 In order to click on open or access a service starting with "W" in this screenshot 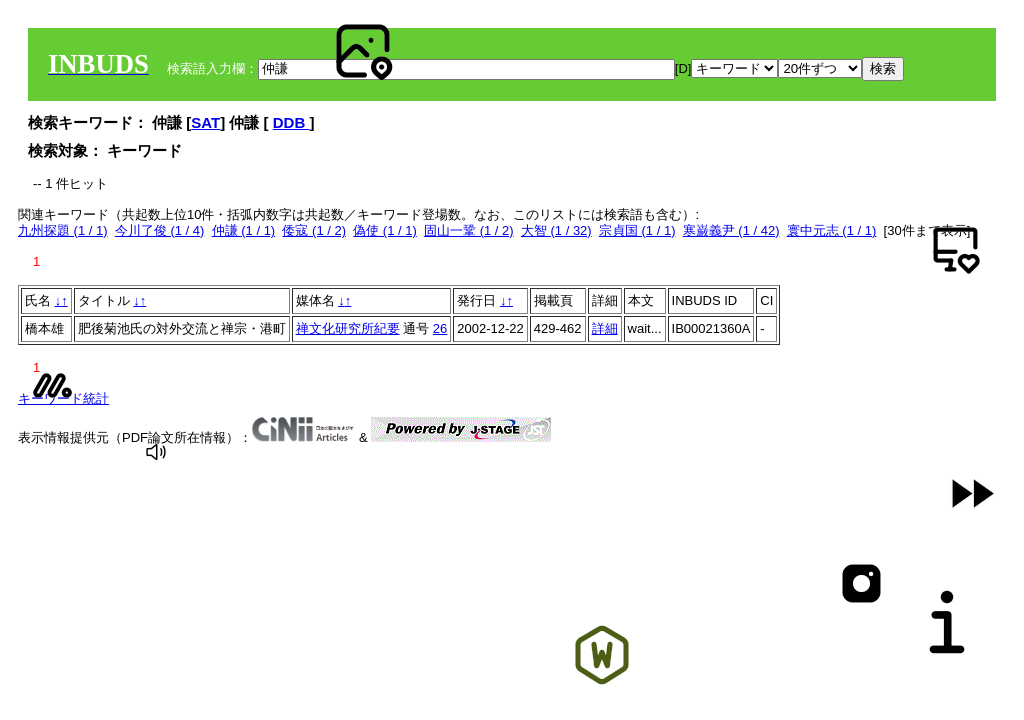, I will do `click(602, 655)`.